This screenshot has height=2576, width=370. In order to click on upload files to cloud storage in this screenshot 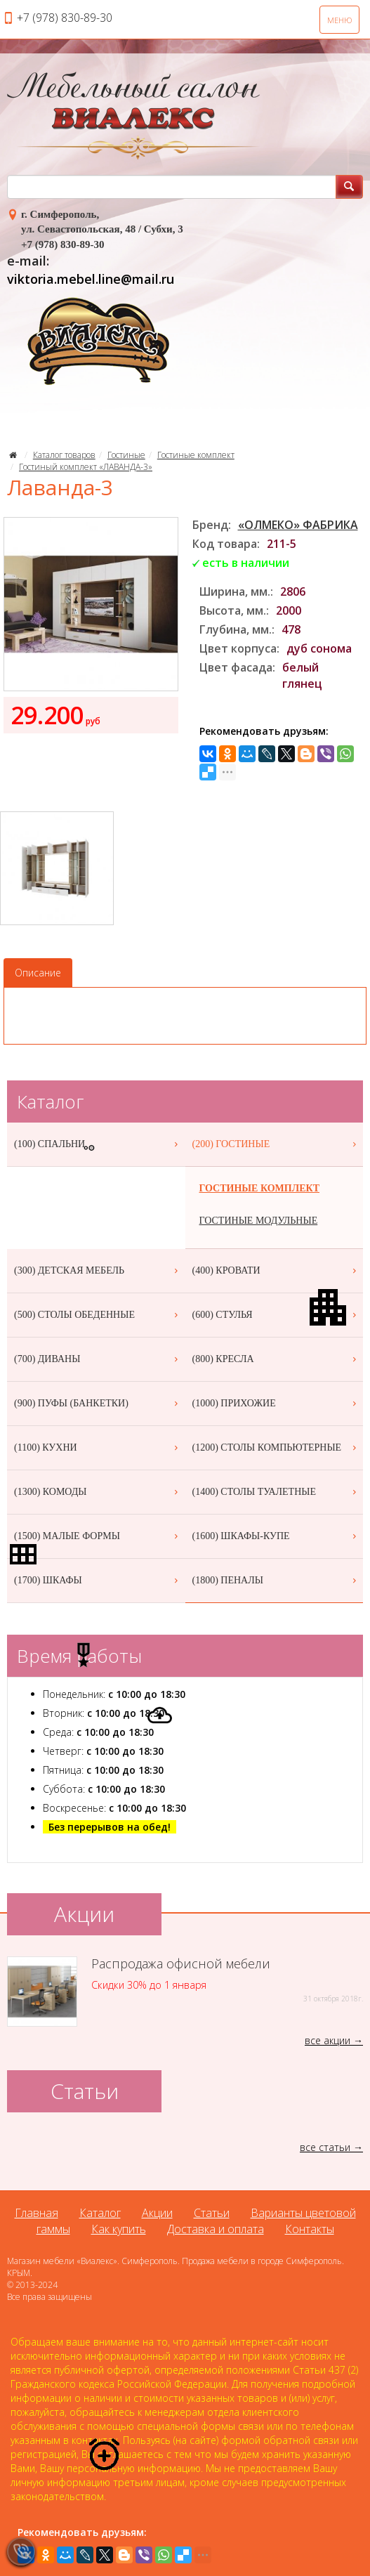, I will do `click(159, 1715)`.